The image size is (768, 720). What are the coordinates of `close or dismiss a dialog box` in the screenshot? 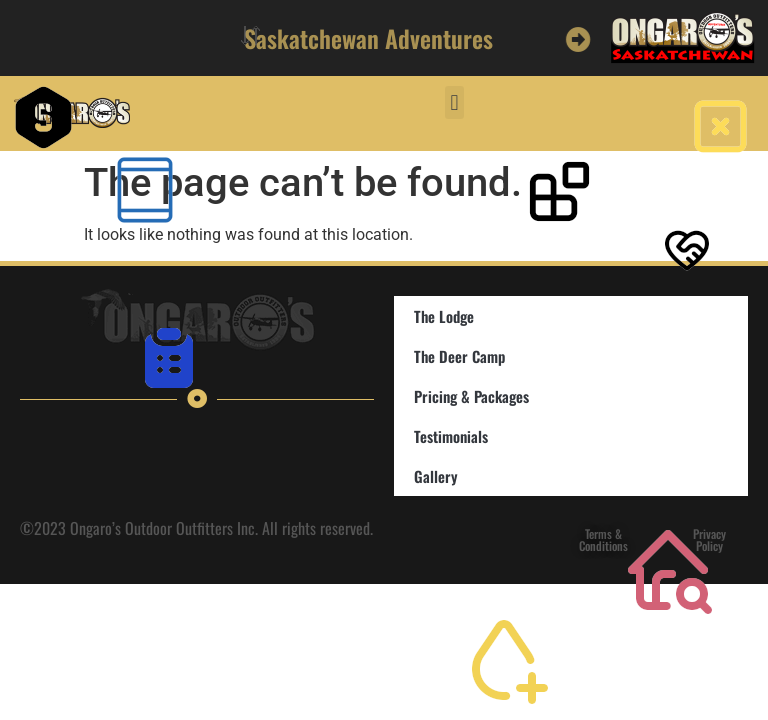 It's located at (720, 126).